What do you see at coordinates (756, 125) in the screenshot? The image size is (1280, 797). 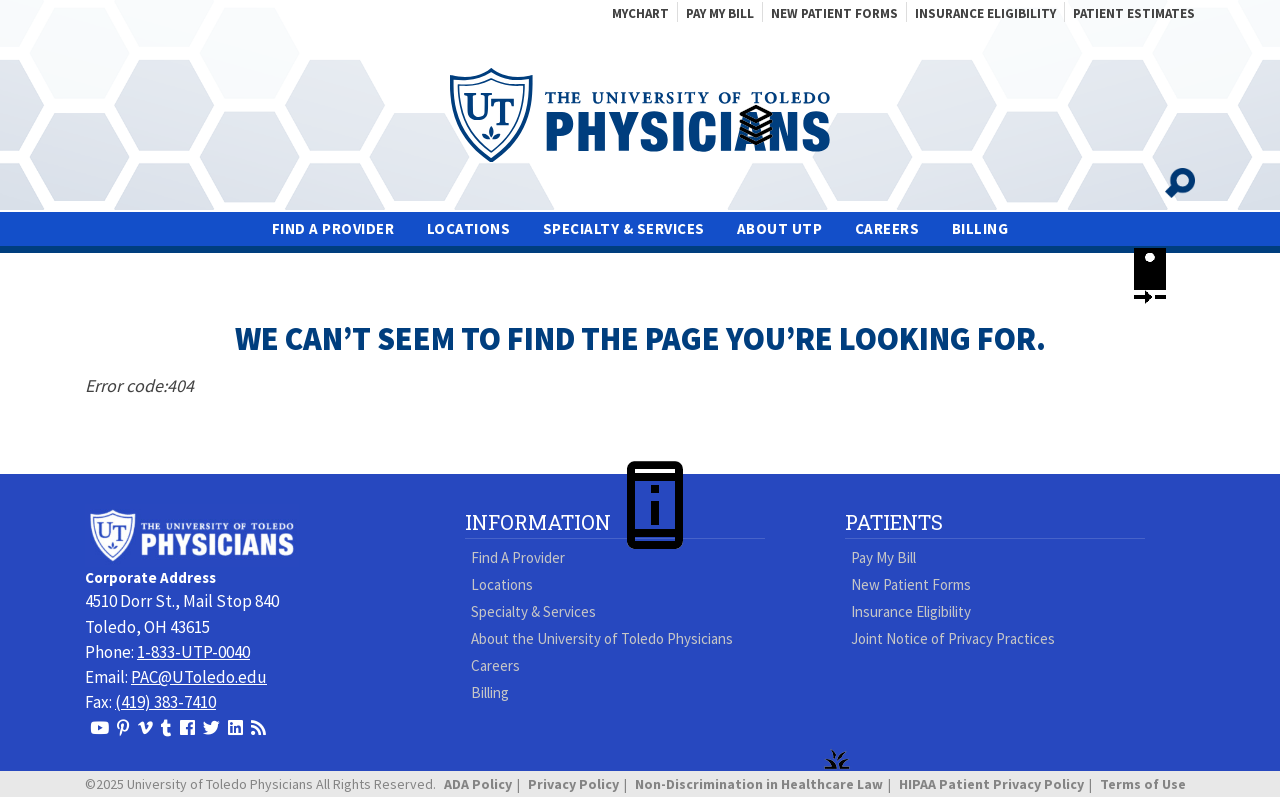 I see `view layers or stacked items` at bounding box center [756, 125].